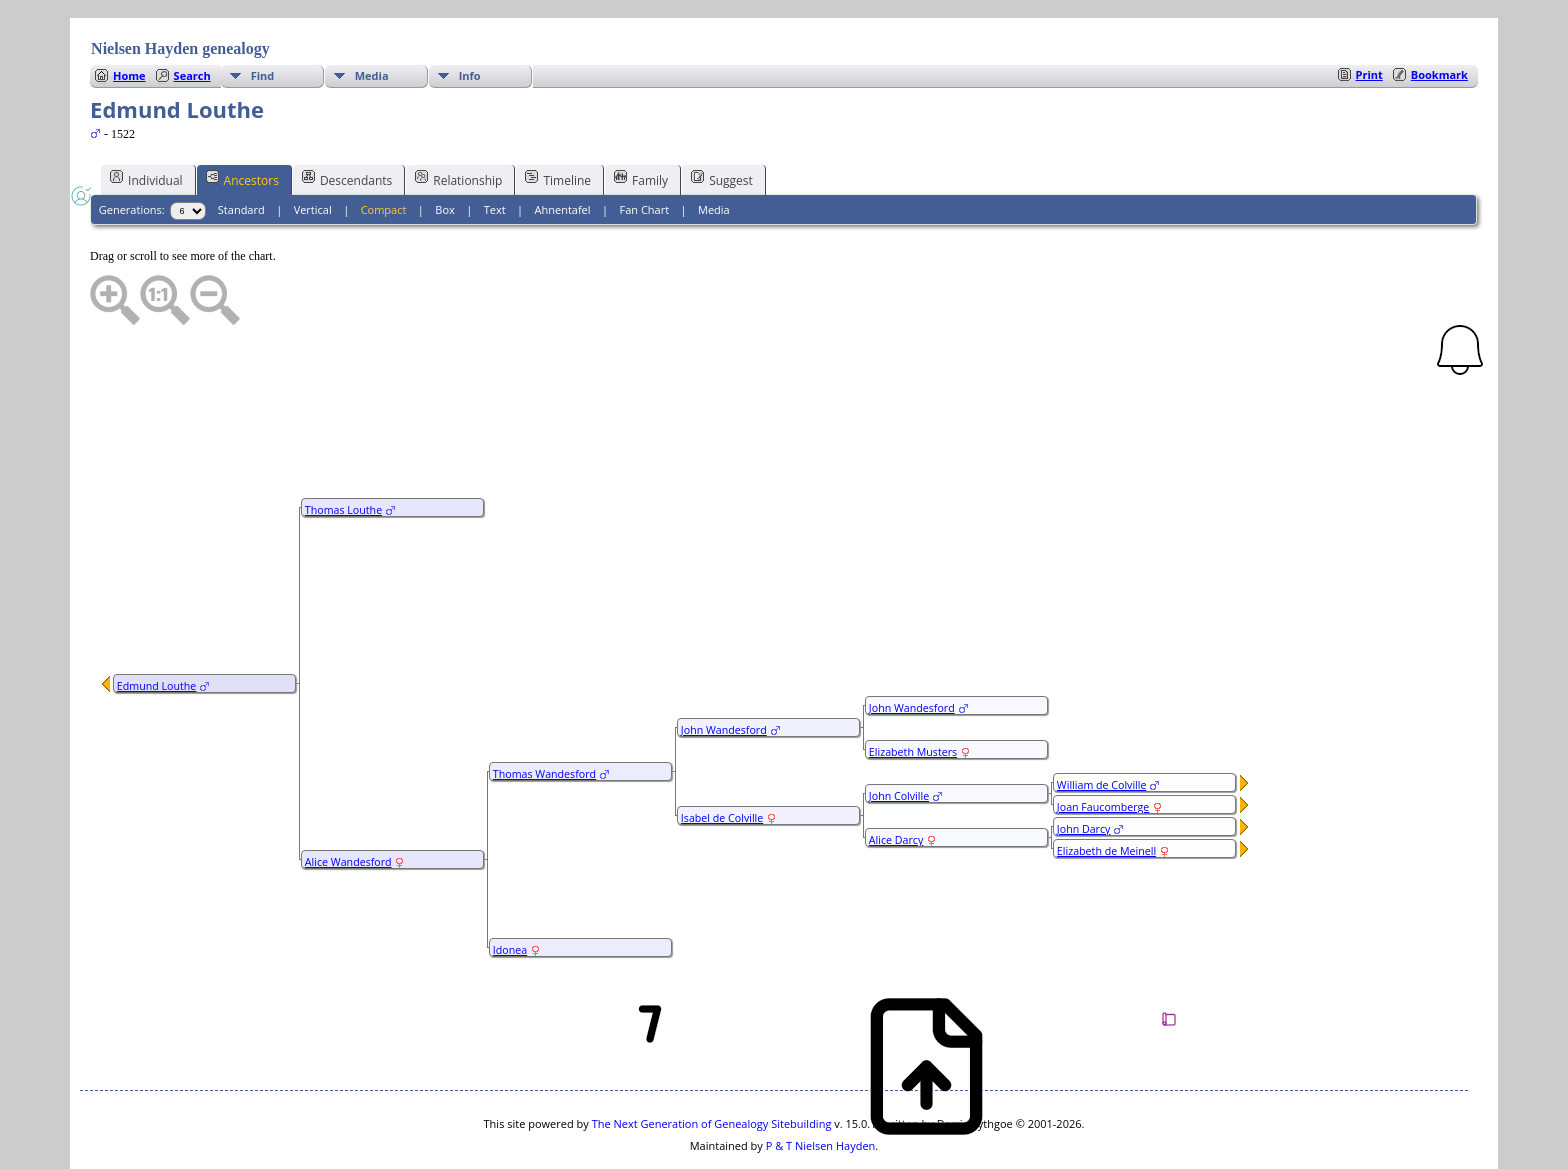 This screenshot has width=1568, height=1169. Describe the element at coordinates (926, 1066) in the screenshot. I see `upload a file` at that location.